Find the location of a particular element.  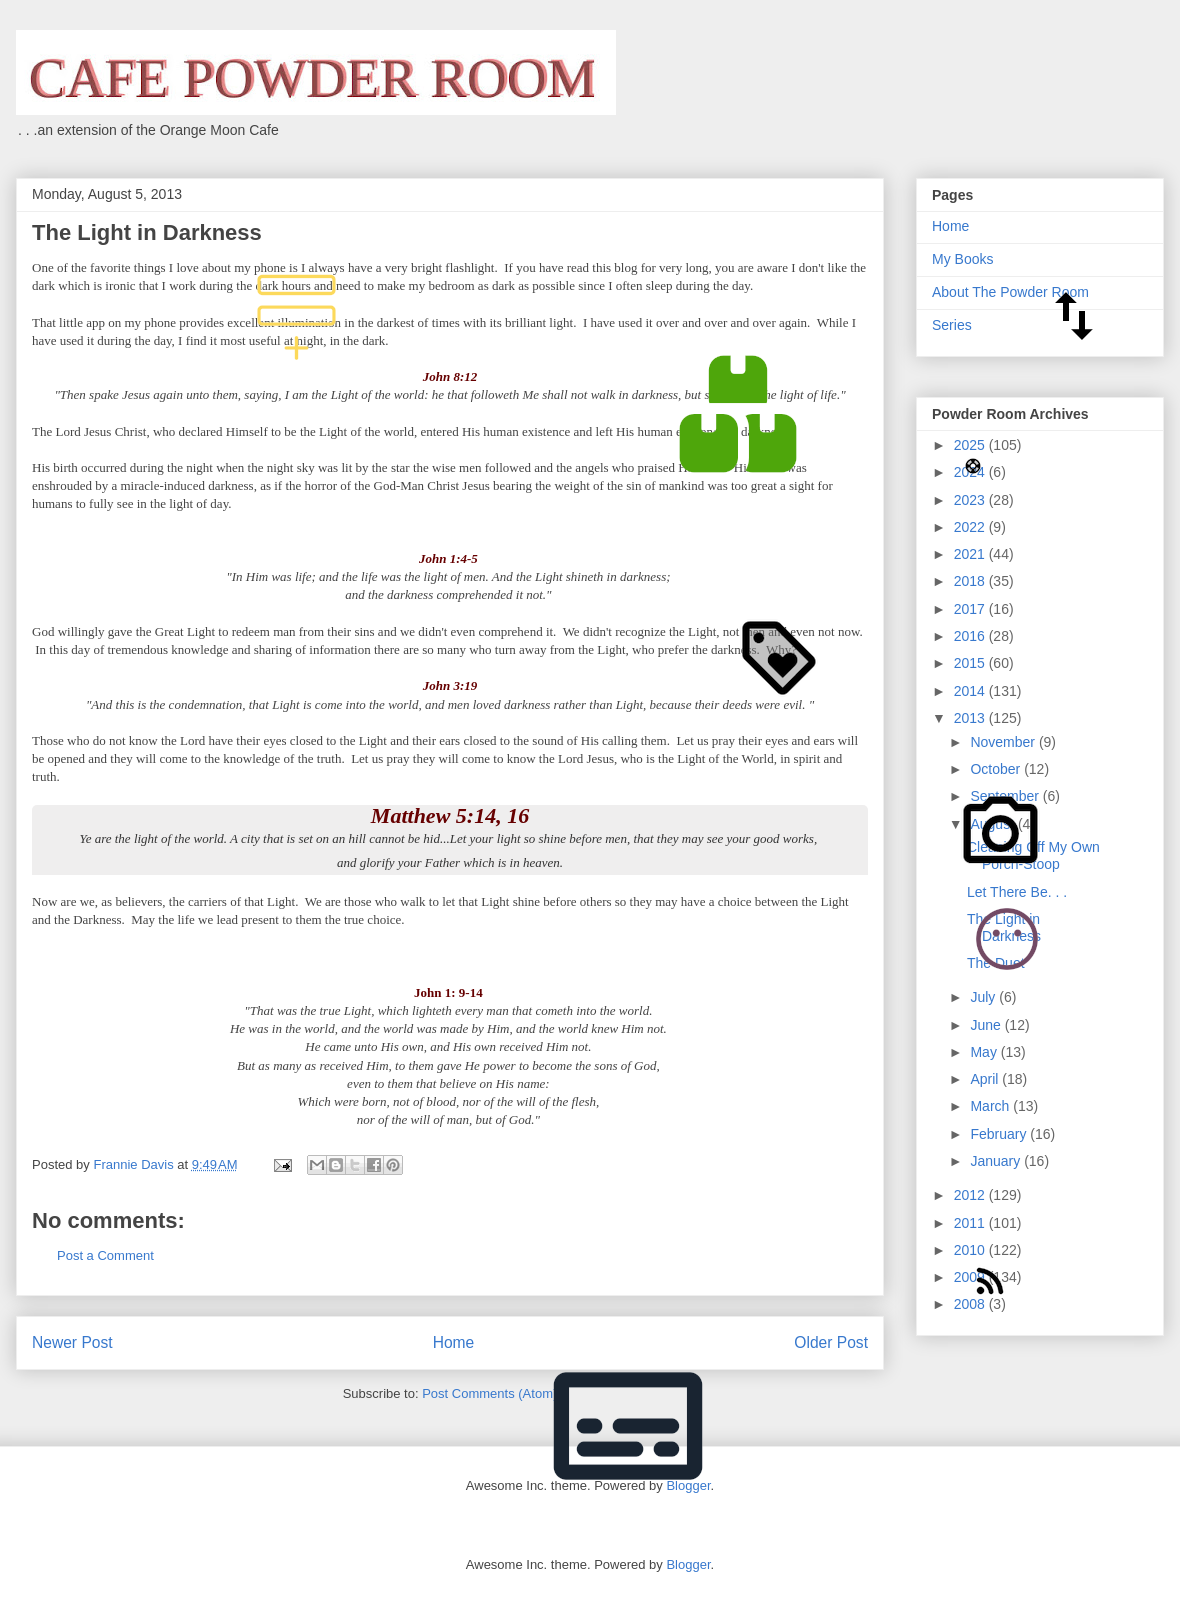

import or export data is located at coordinates (1074, 316).